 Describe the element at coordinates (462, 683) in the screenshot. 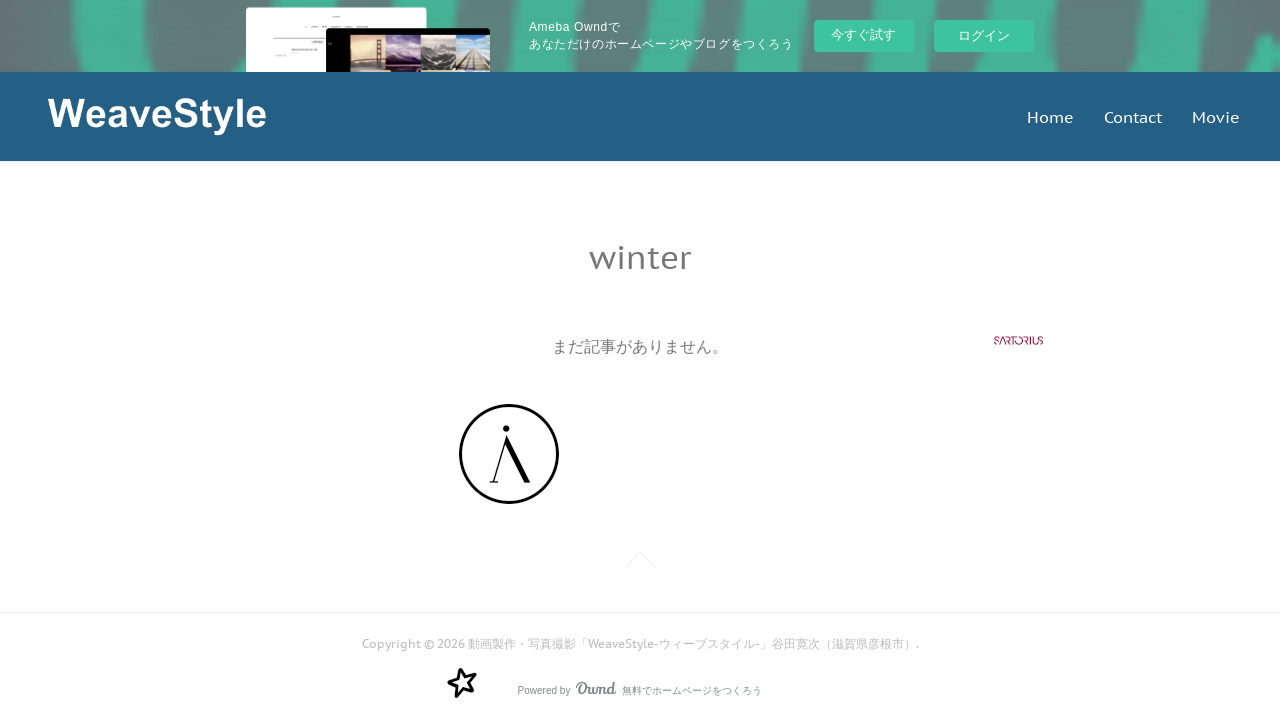

I see `apache spark logo` at that location.